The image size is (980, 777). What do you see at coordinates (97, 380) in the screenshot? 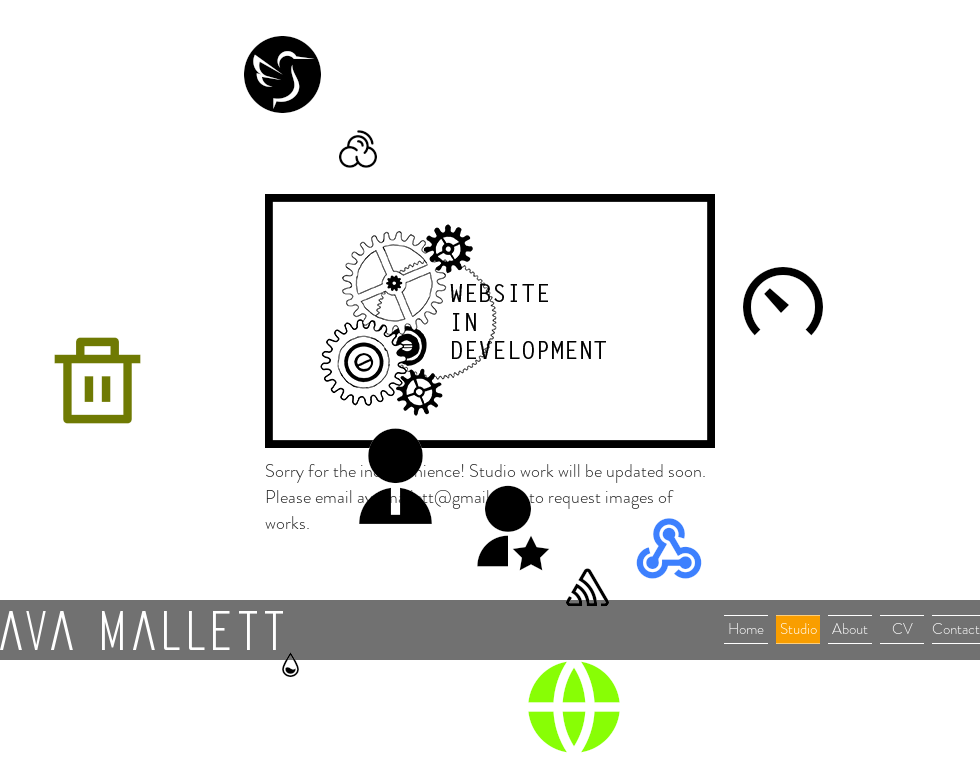
I see `delete selected item` at bounding box center [97, 380].